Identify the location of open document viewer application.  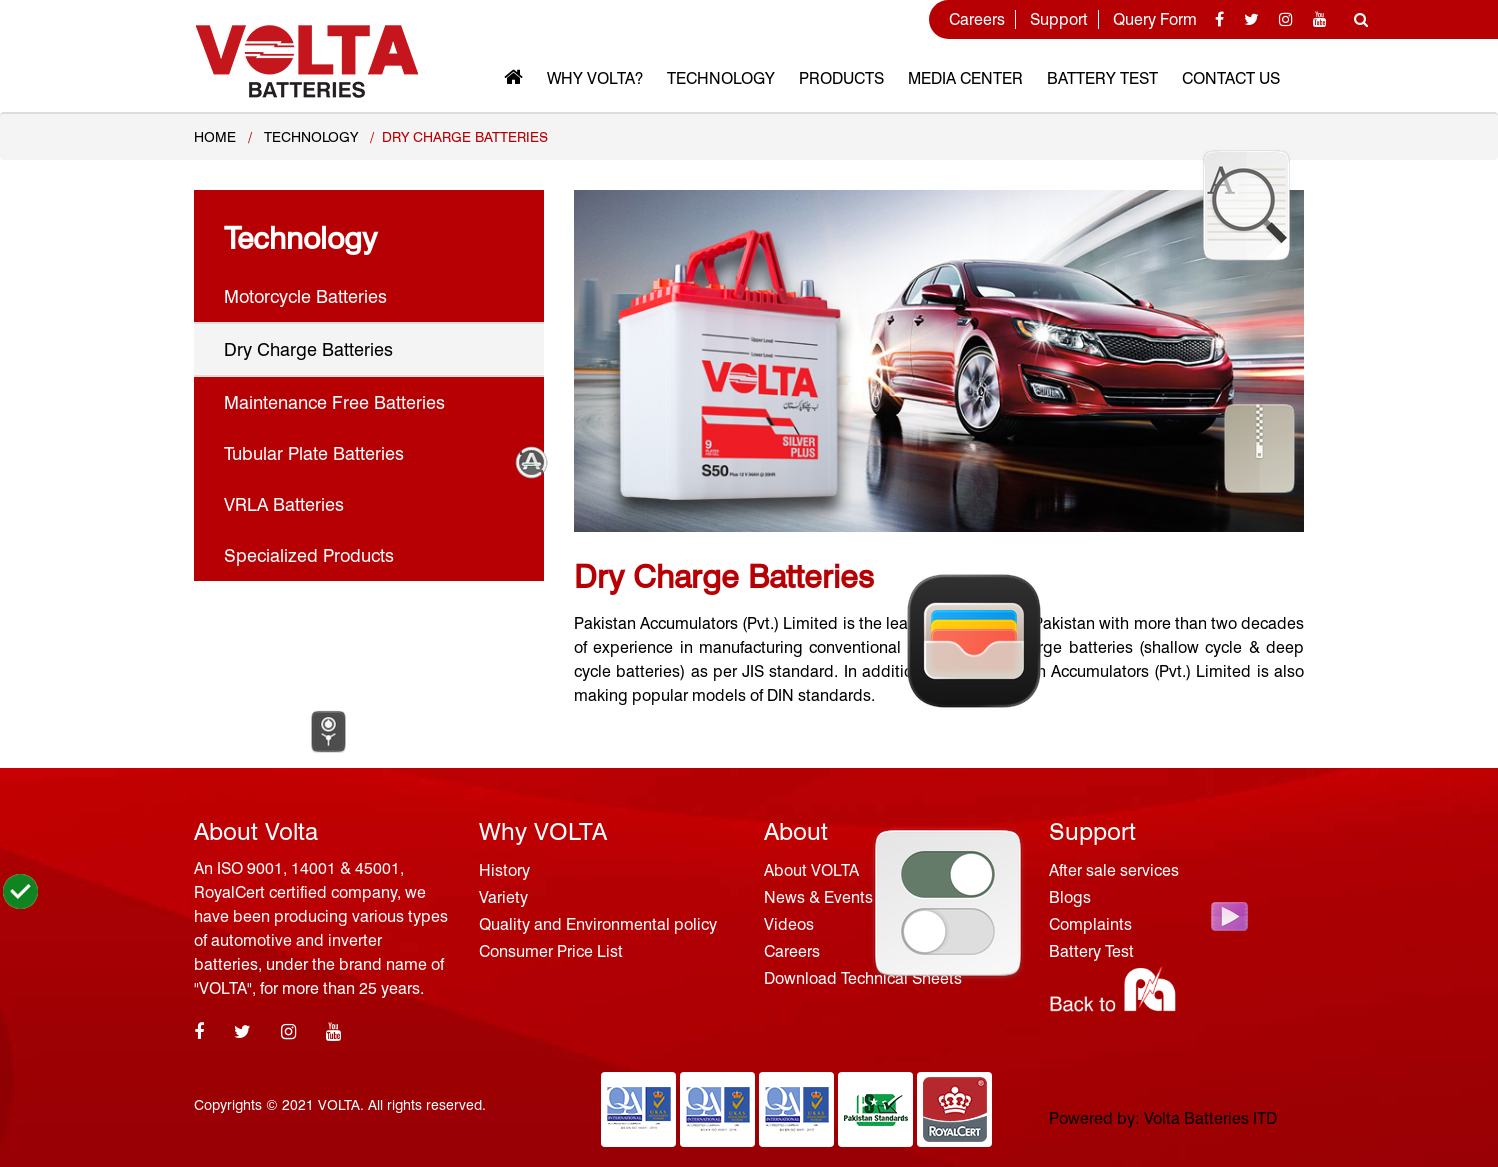
(1246, 205).